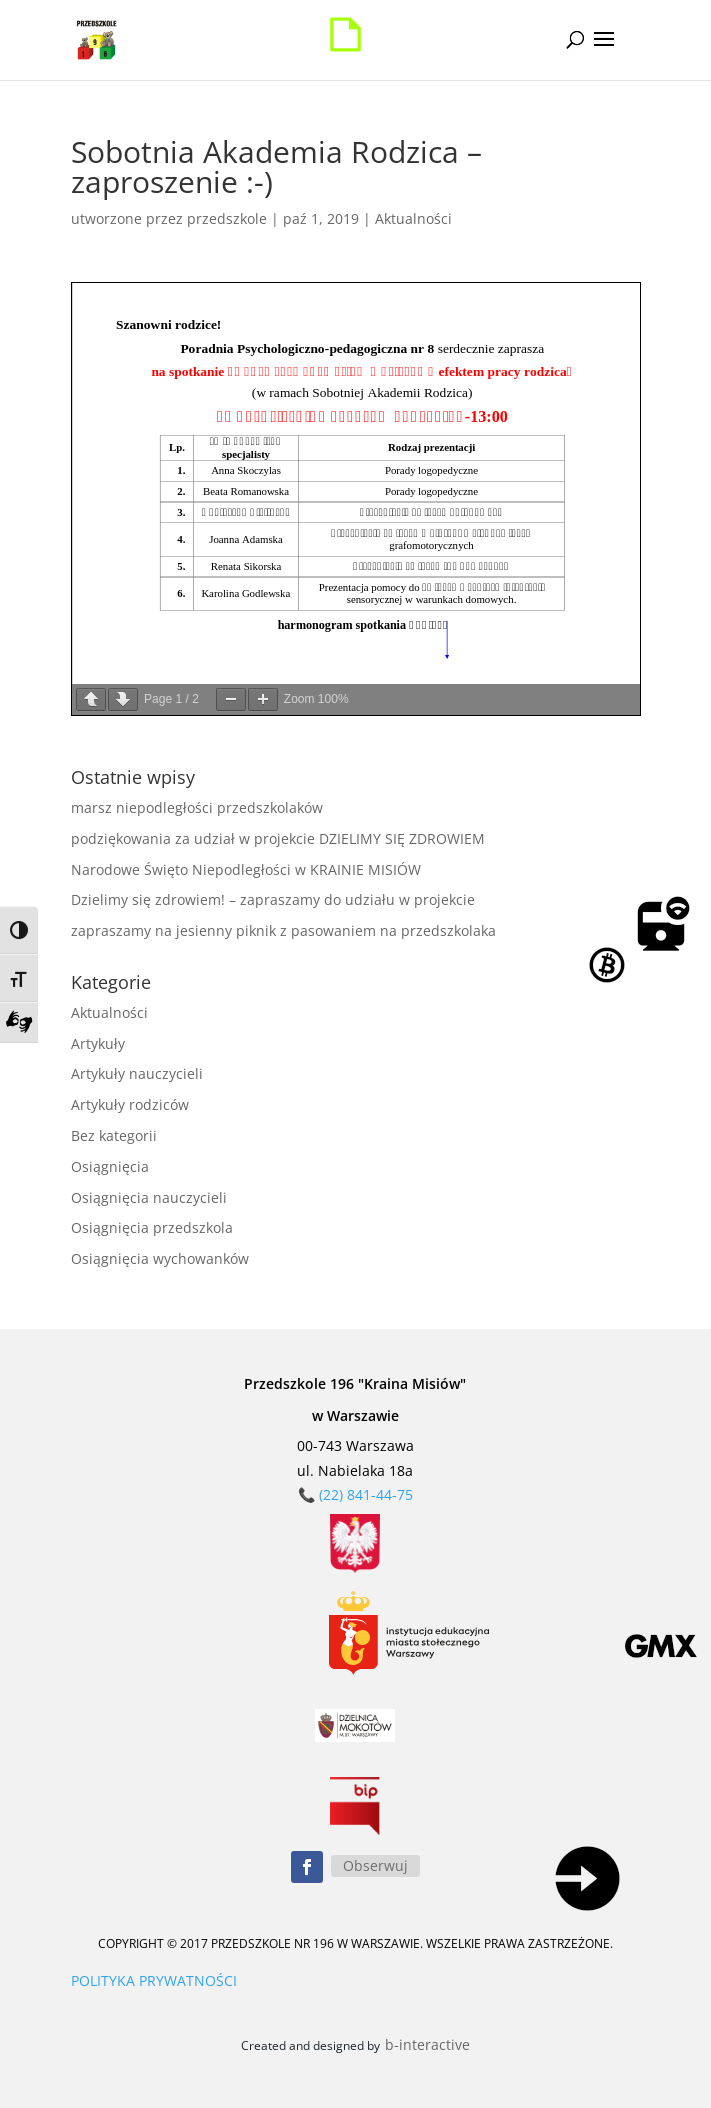 The height and width of the screenshot is (2108, 711). What do you see at coordinates (587, 1878) in the screenshot?
I see `log in to your account` at bounding box center [587, 1878].